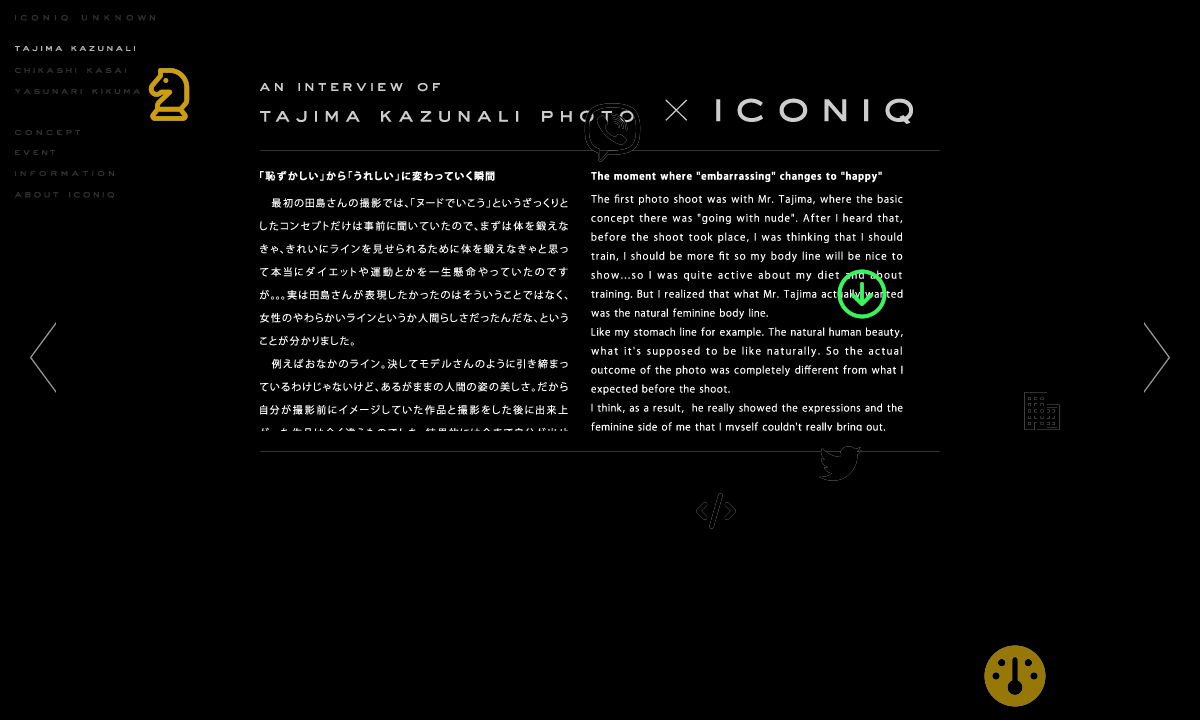 The height and width of the screenshot is (720, 1200). What do you see at coordinates (840, 463) in the screenshot?
I see `share to twitter` at bounding box center [840, 463].